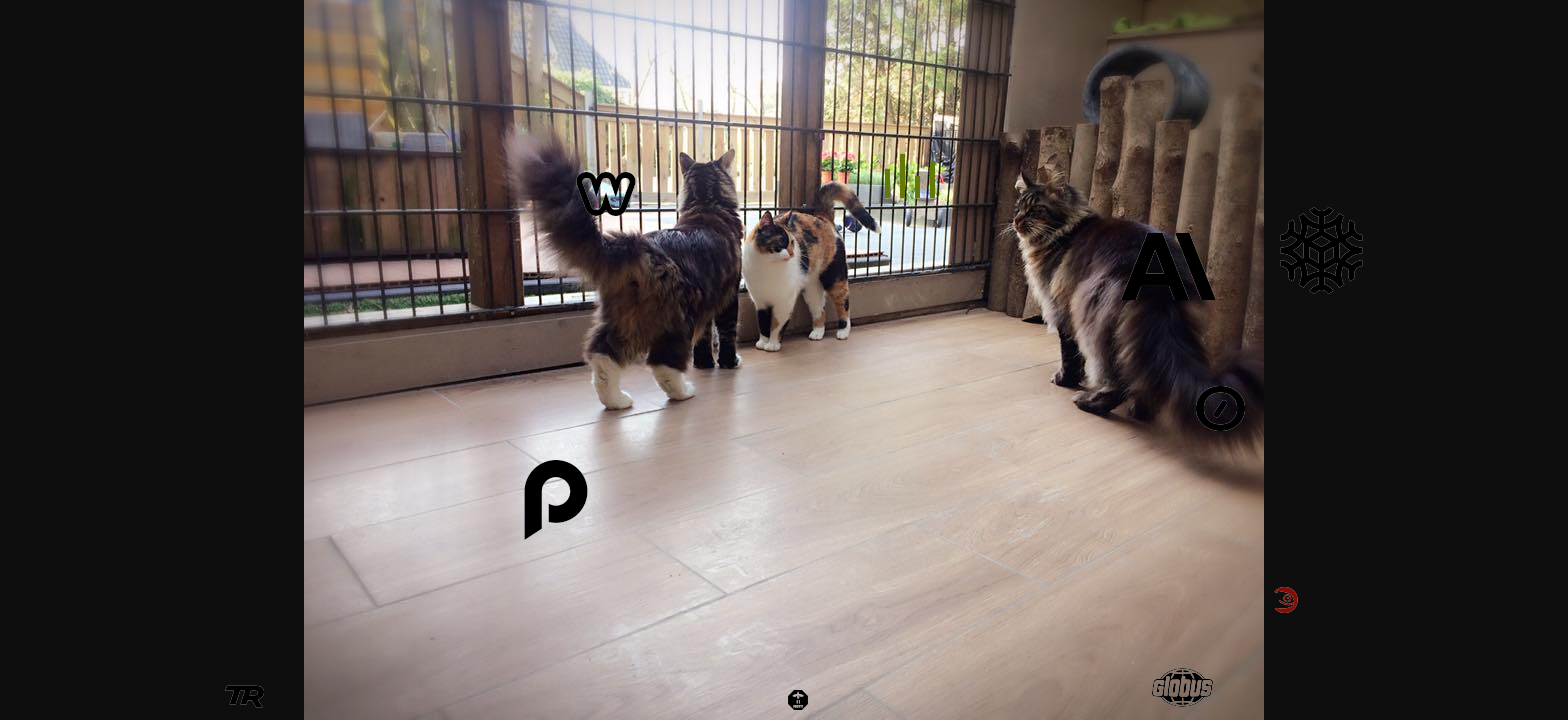 Image resolution: width=1568 pixels, height=720 pixels. Describe the element at coordinates (1321, 250) in the screenshot. I see `Picard Surgelés brand logo` at that location.